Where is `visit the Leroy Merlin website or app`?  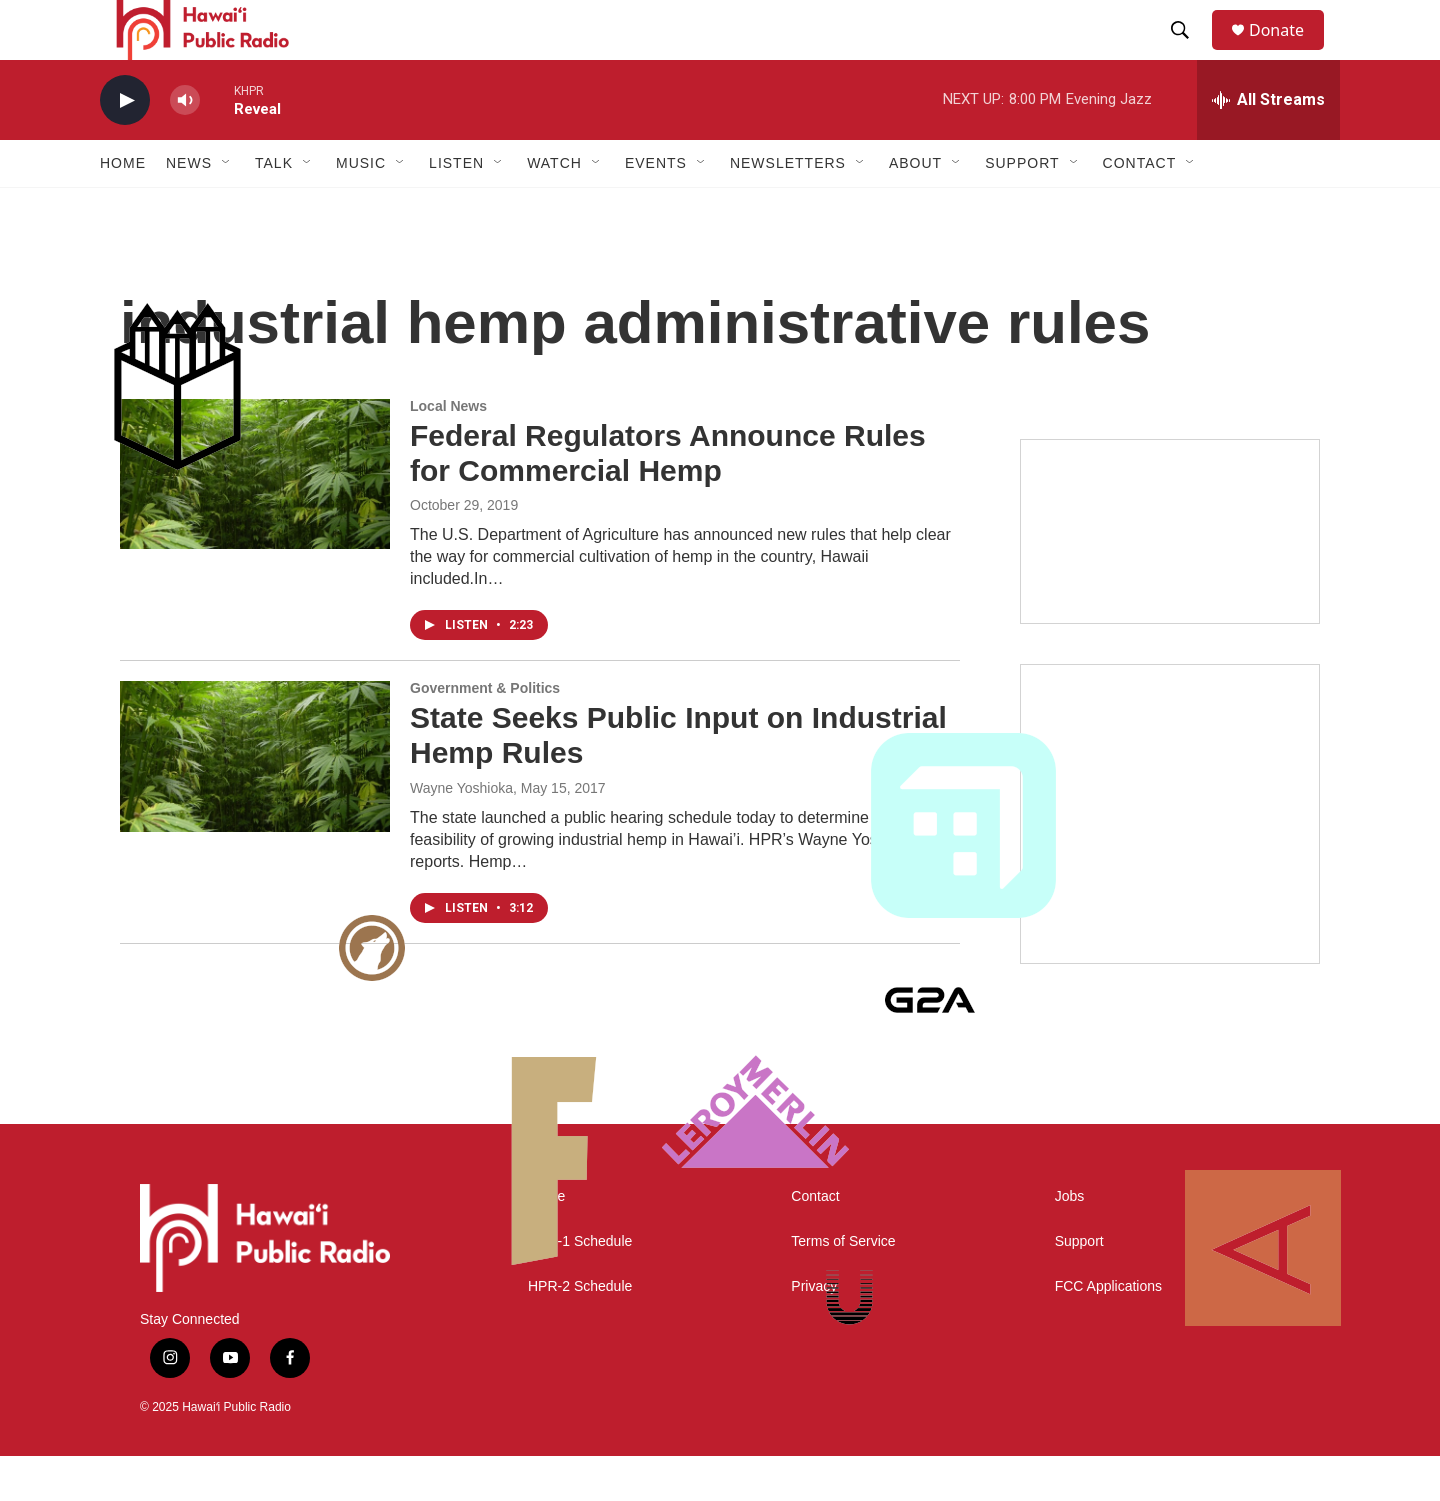 visit the Leroy Merlin website or app is located at coordinates (755, 1111).